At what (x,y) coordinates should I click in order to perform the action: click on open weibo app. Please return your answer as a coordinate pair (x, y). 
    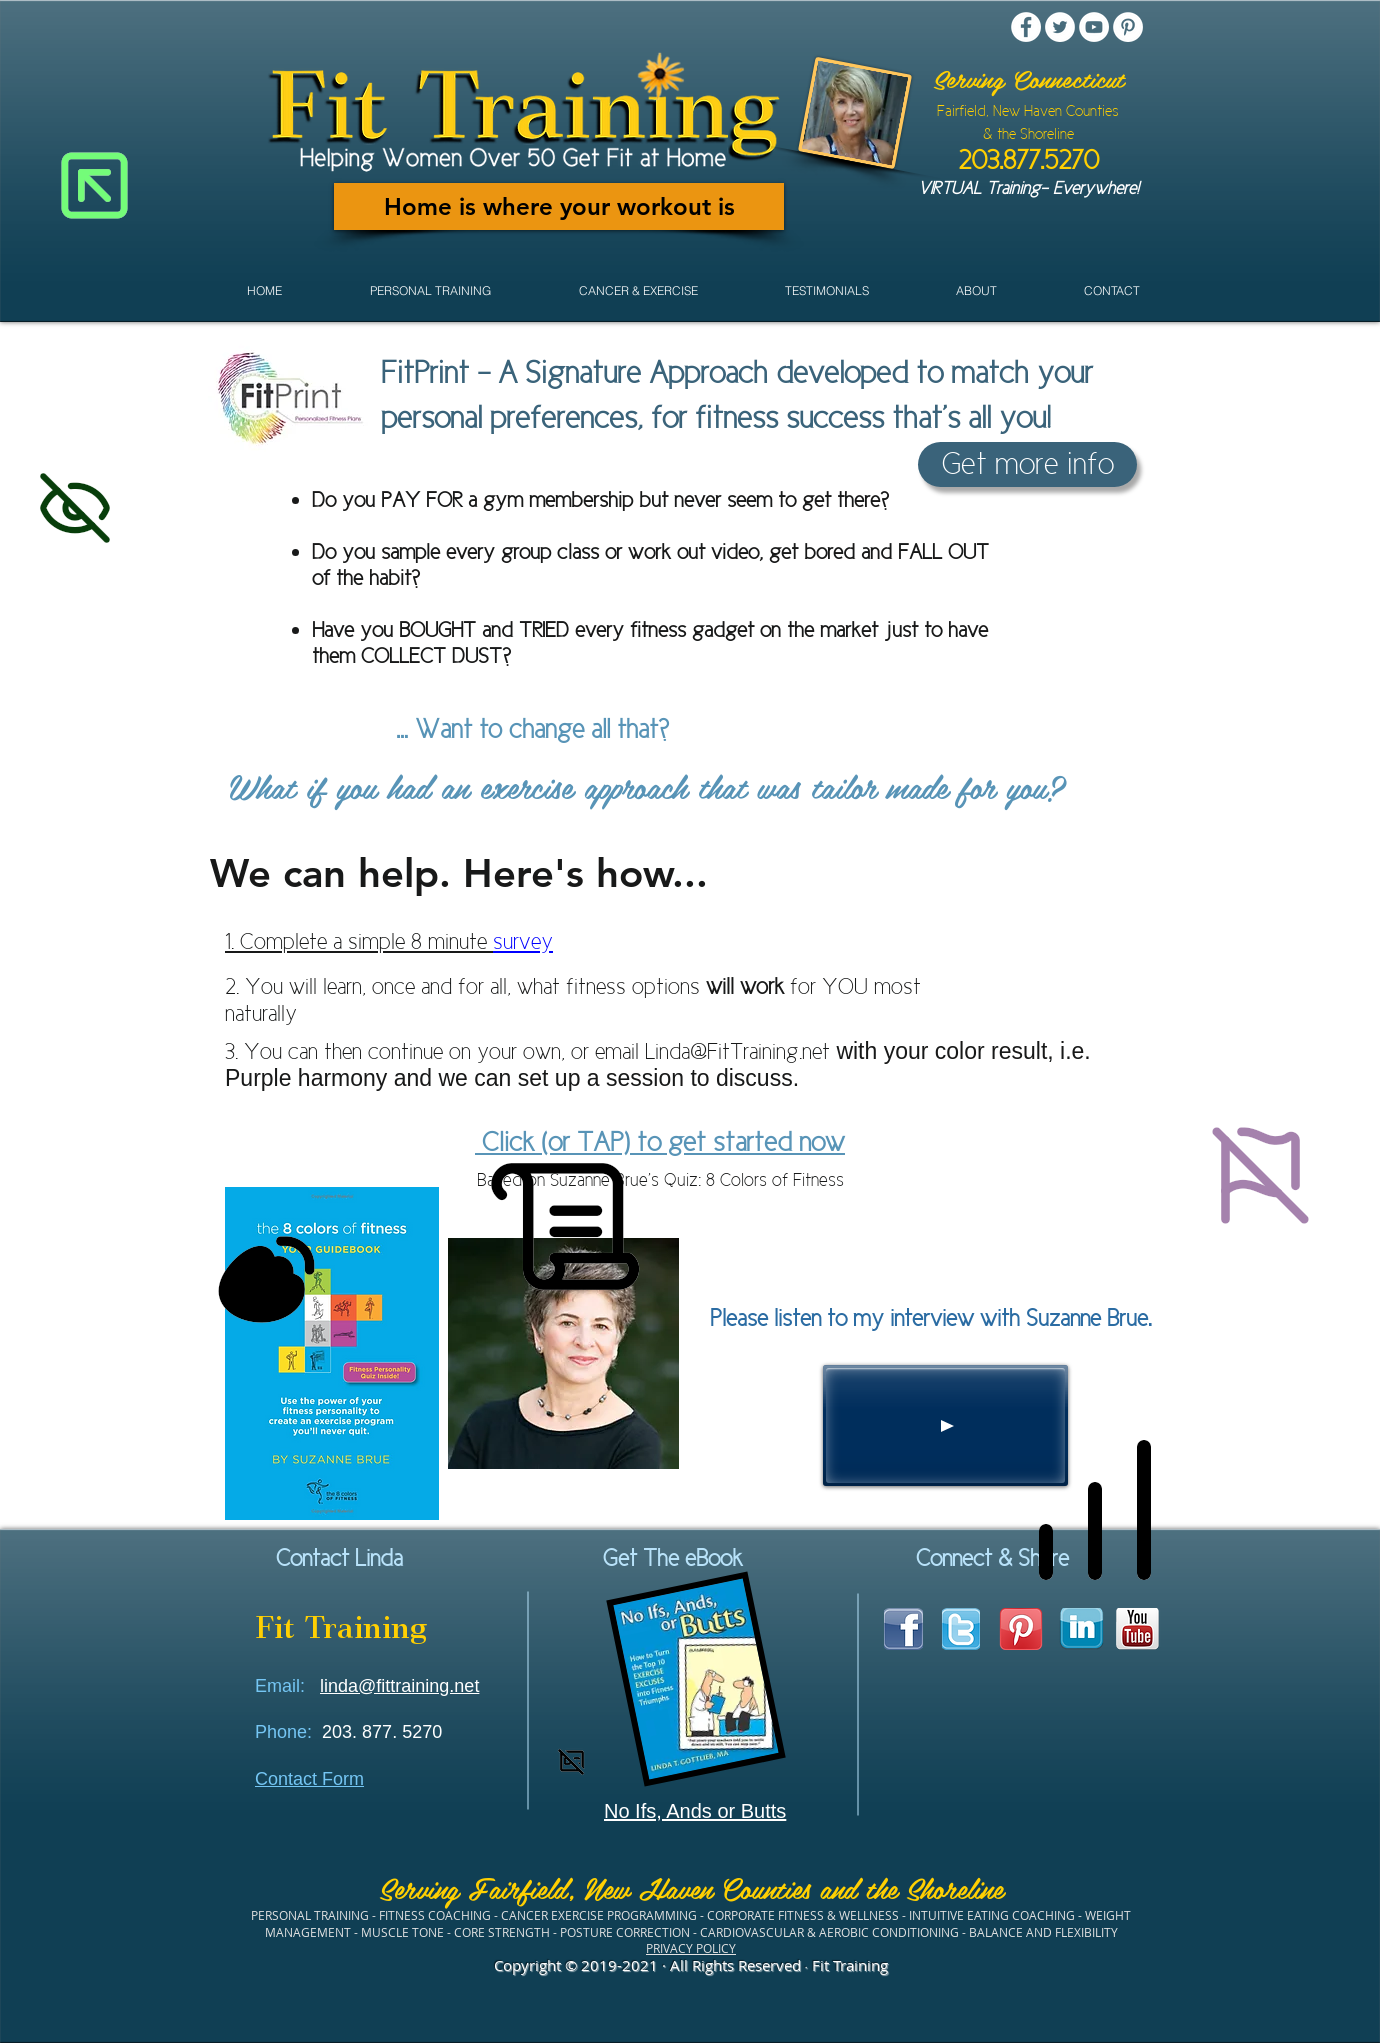
    Looking at the image, I should click on (266, 1279).